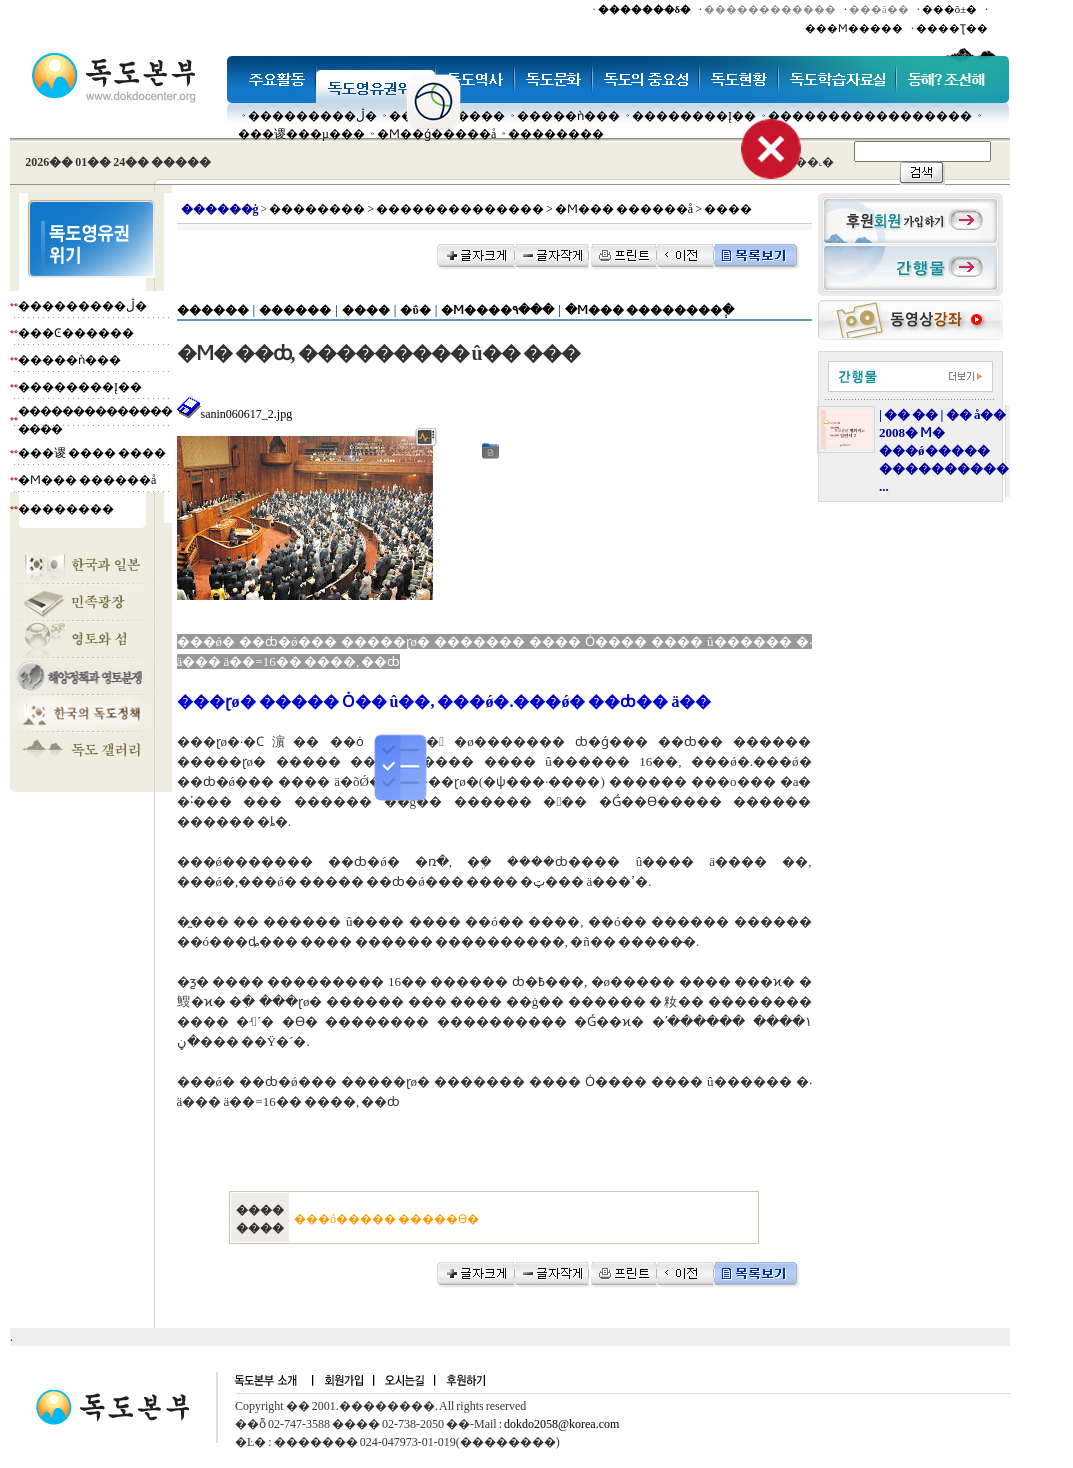 The width and height of the screenshot is (1073, 1468). What do you see at coordinates (400, 767) in the screenshot?
I see `open work tasks or to-do list app` at bounding box center [400, 767].